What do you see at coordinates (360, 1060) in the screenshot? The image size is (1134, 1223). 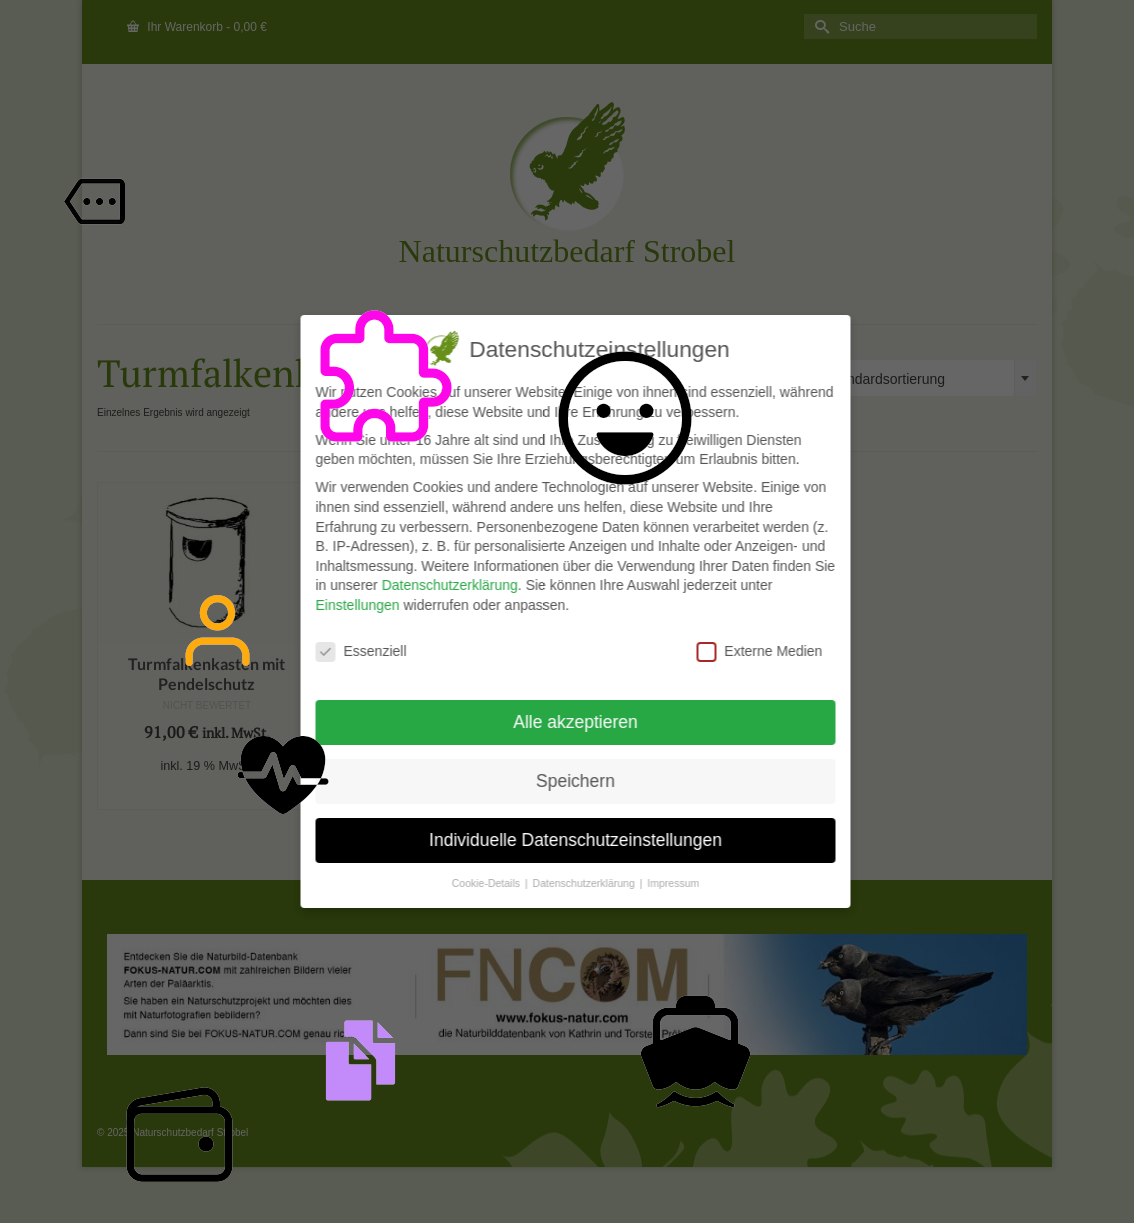 I see `view all documents` at bounding box center [360, 1060].